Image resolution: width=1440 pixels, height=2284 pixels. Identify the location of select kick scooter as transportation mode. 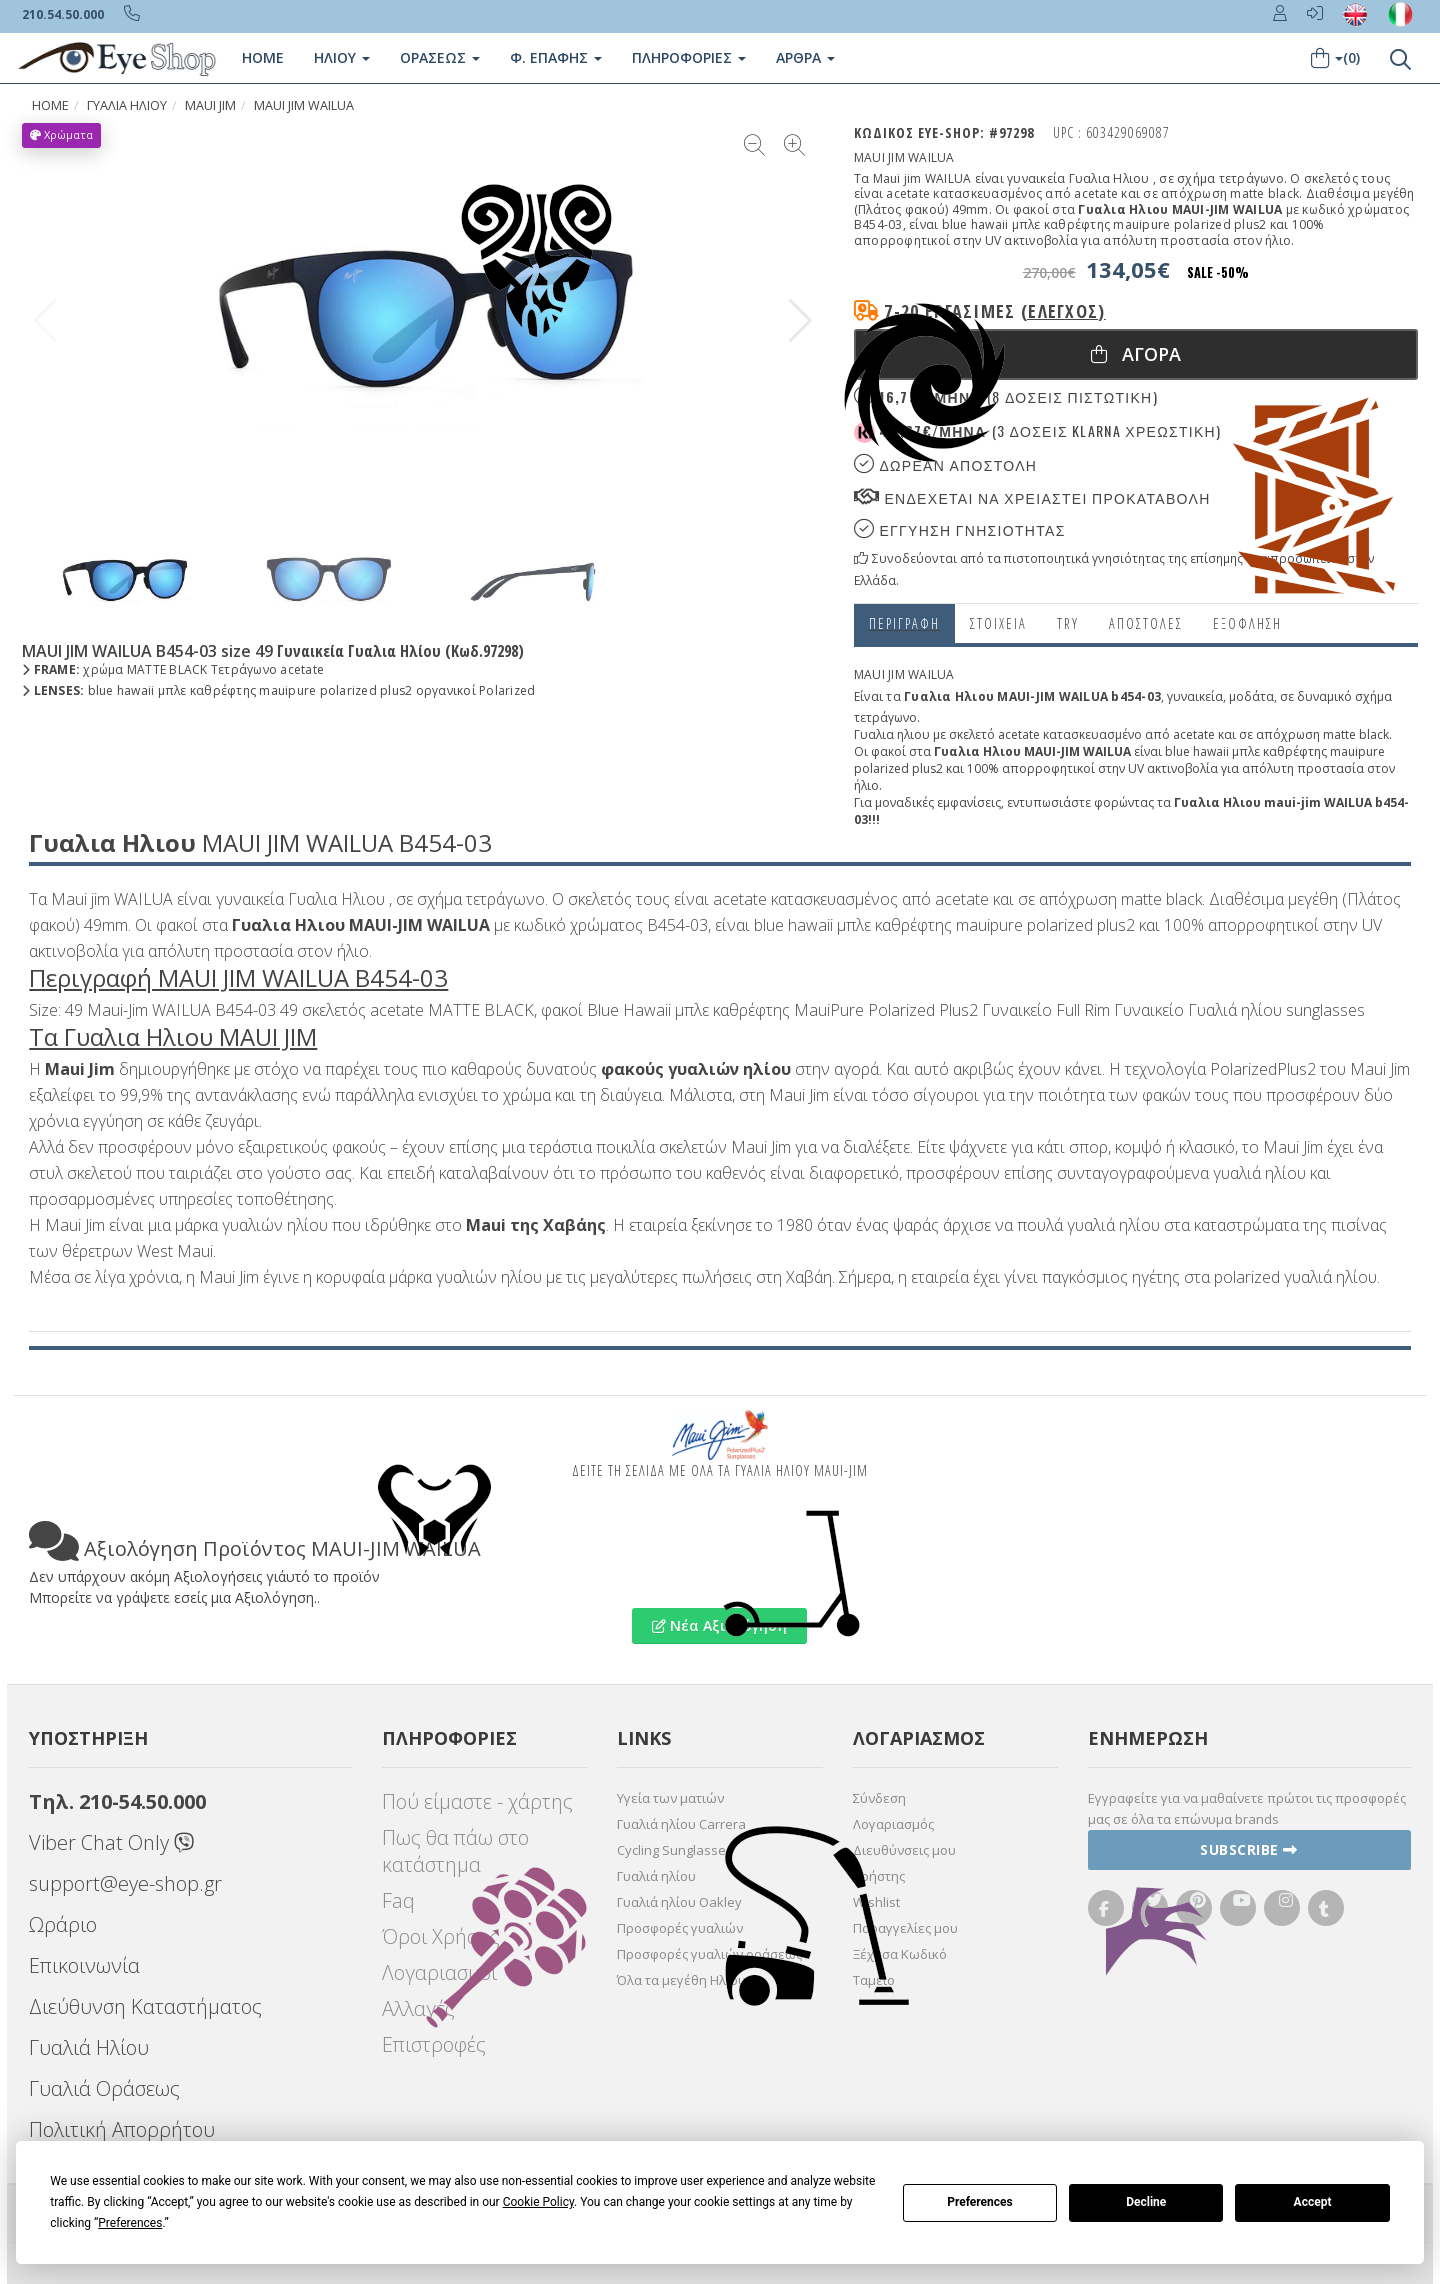
(791, 1573).